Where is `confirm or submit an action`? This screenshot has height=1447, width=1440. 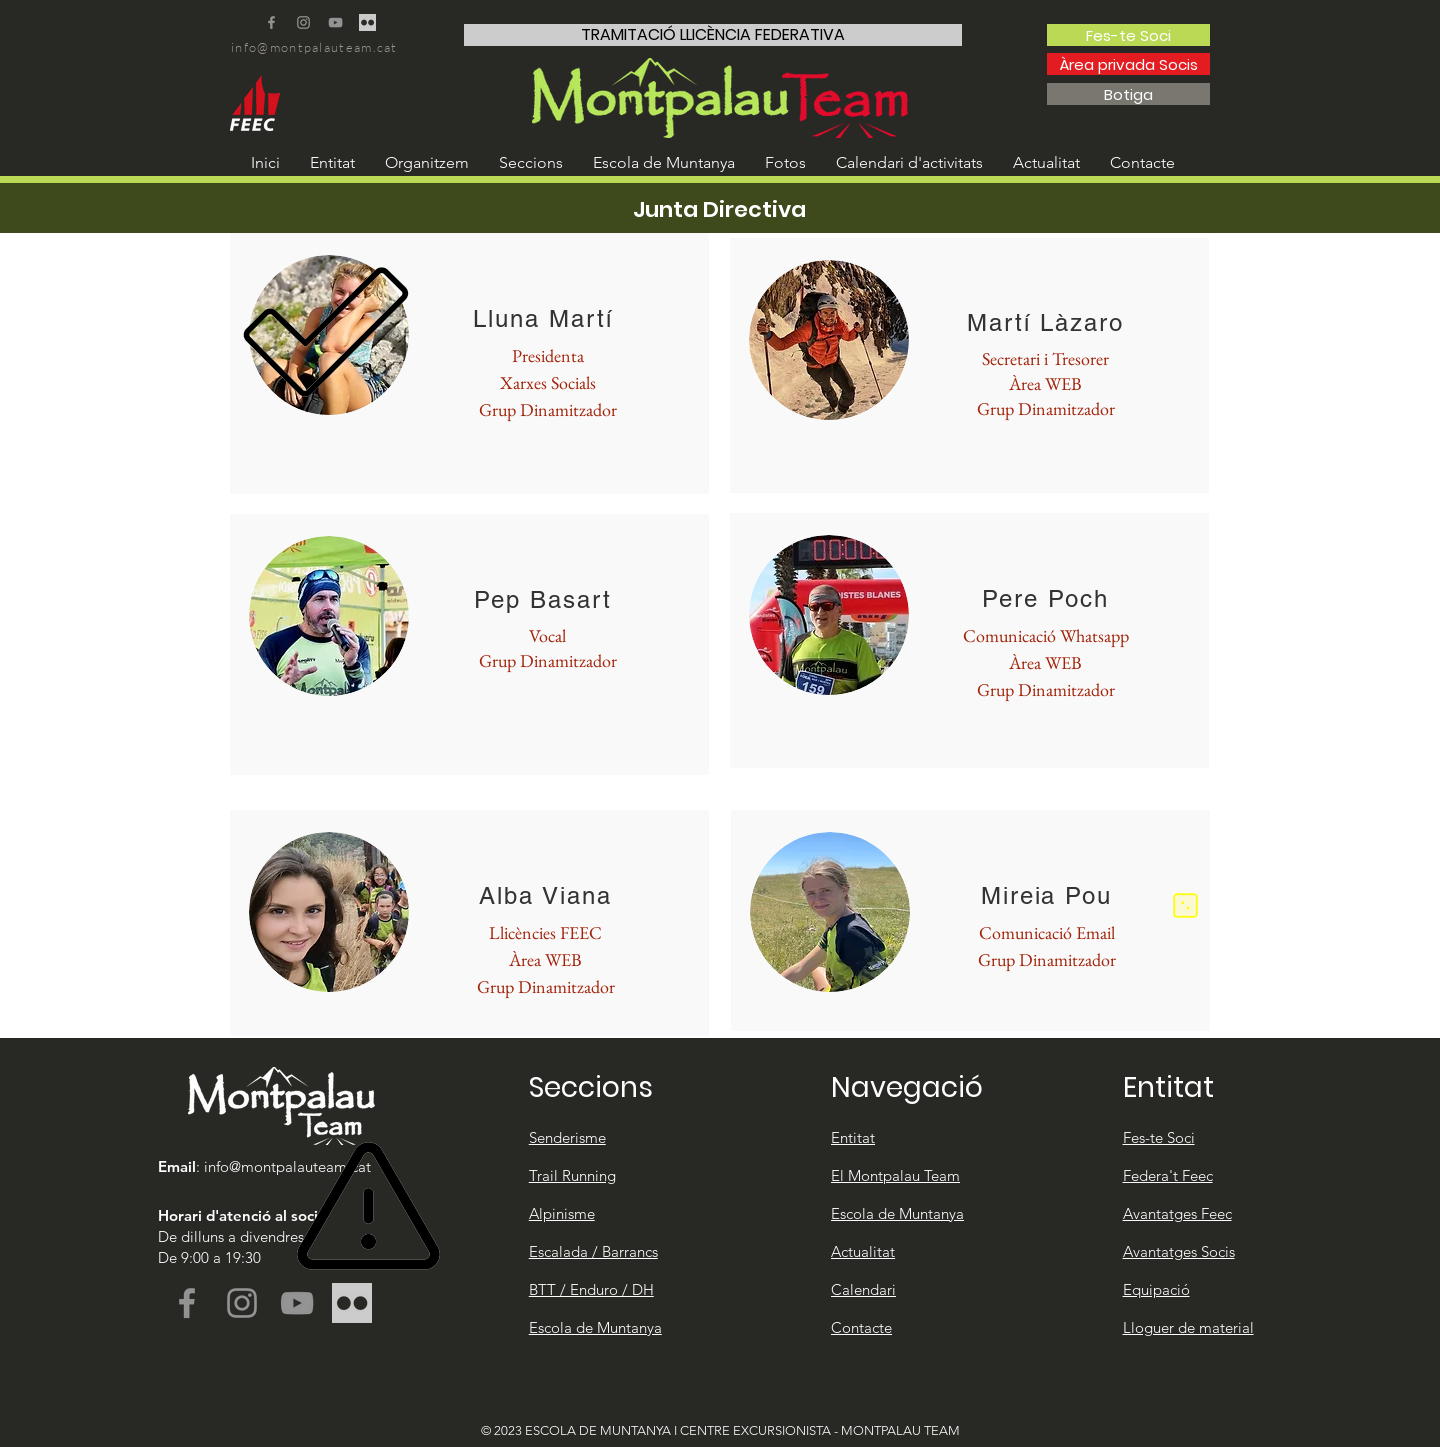 confirm or submit an action is located at coordinates (323, 329).